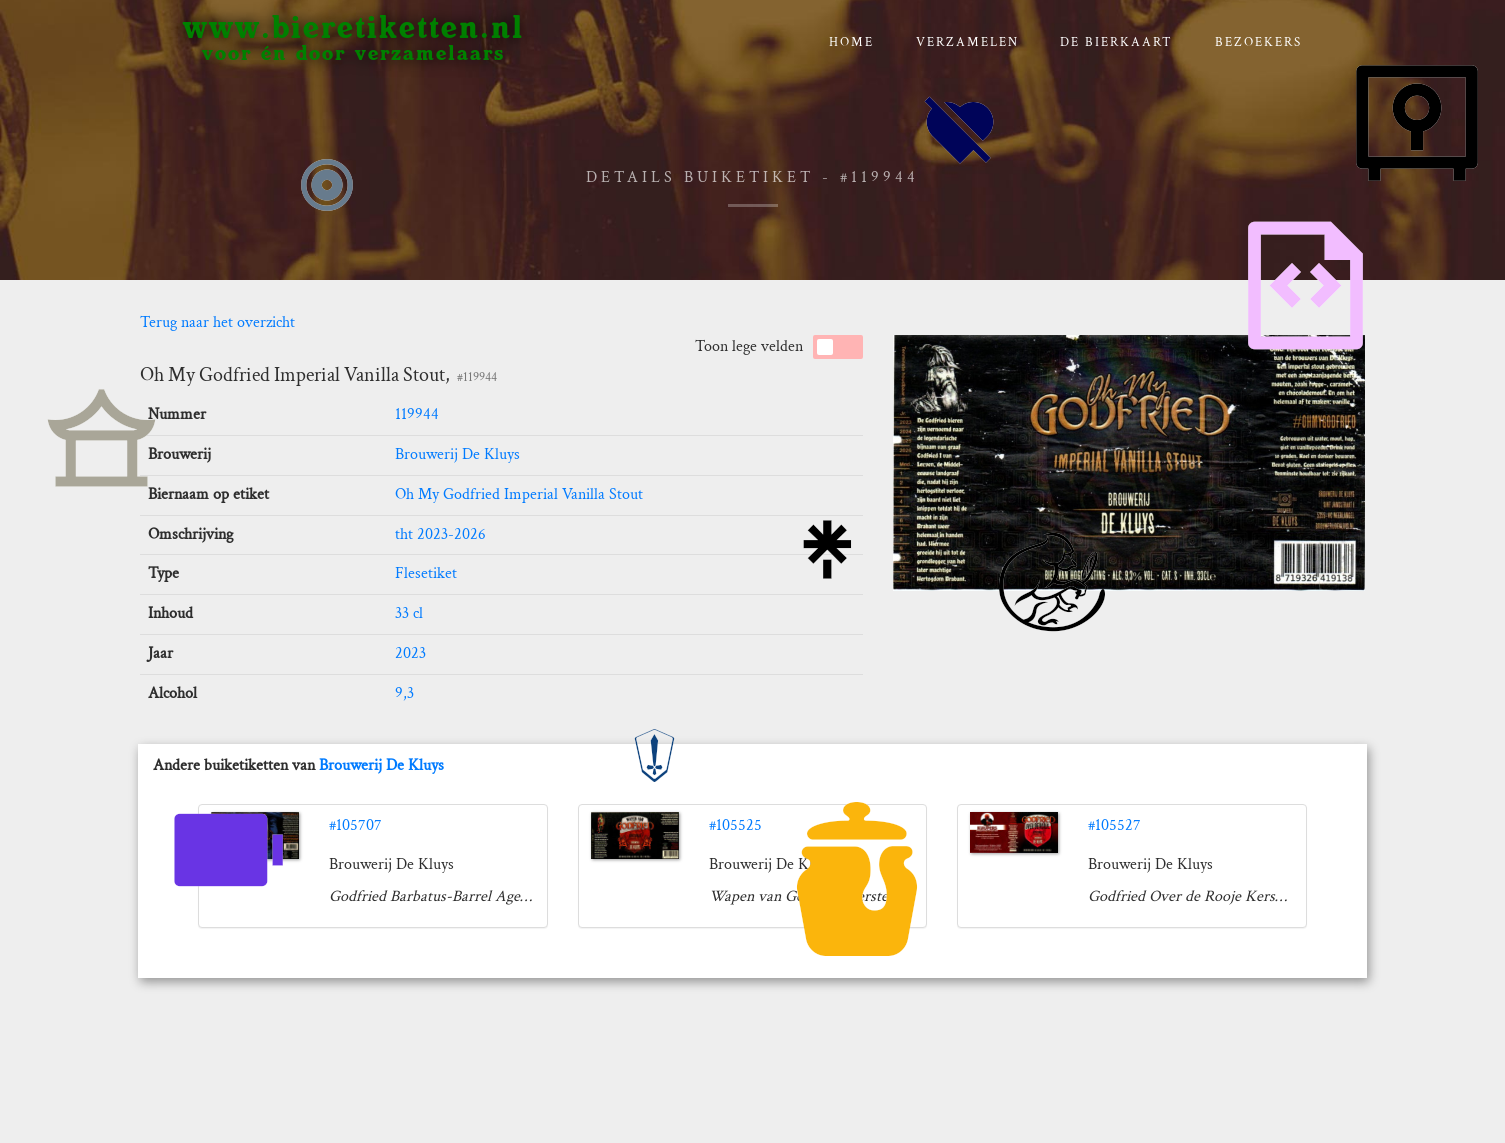  Describe the element at coordinates (1305, 285) in the screenshot. I see `view source code file` at that location.